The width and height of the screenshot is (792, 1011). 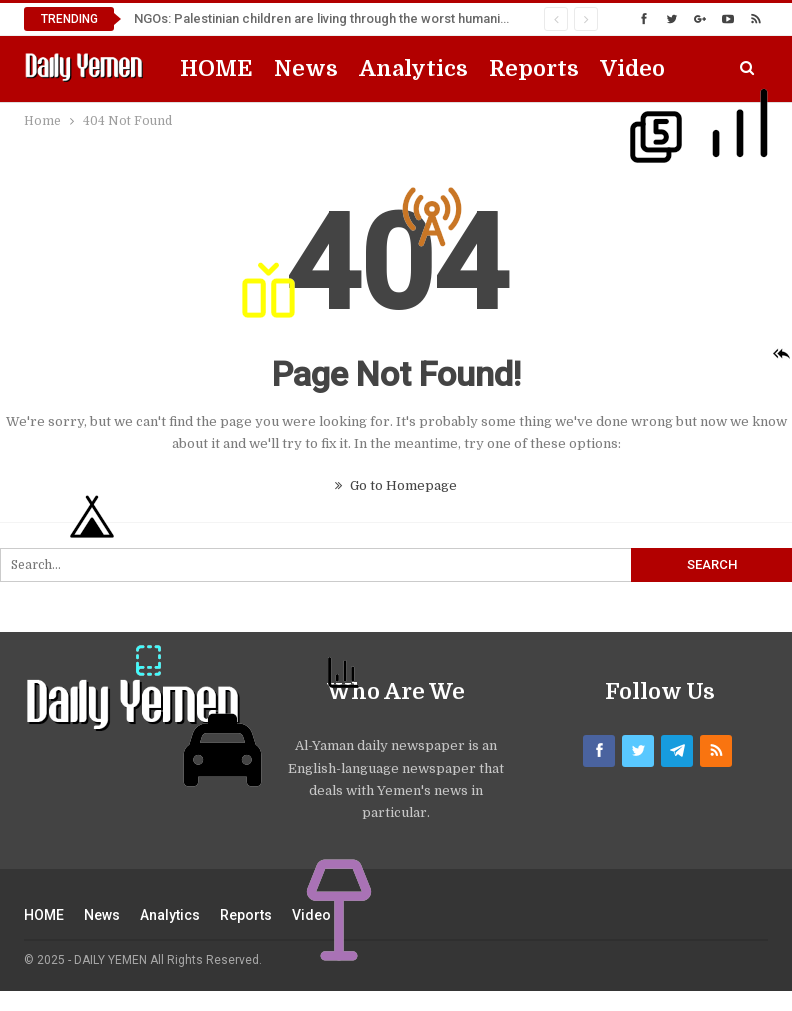 What do you see at coordinates (343, 672) in the screenshot?
I see `view analytics or statistics` at bounding box center [343, 672].